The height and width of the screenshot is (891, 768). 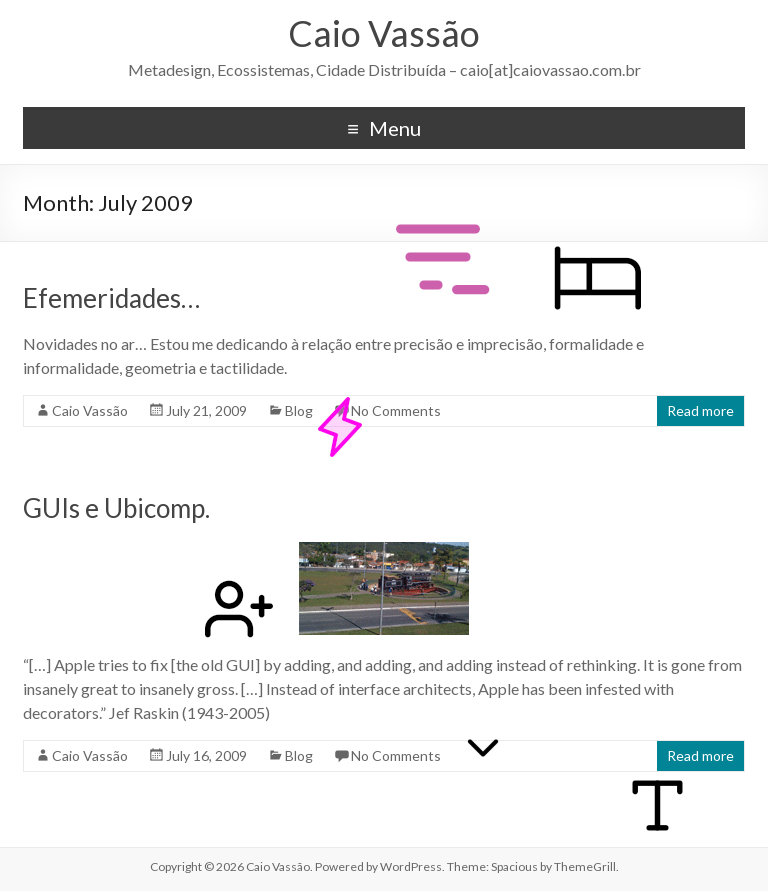 What do you see at coordinates (657, 805) in the screenshot?
I see `access text formatting options` at bounding box center [657, 805].